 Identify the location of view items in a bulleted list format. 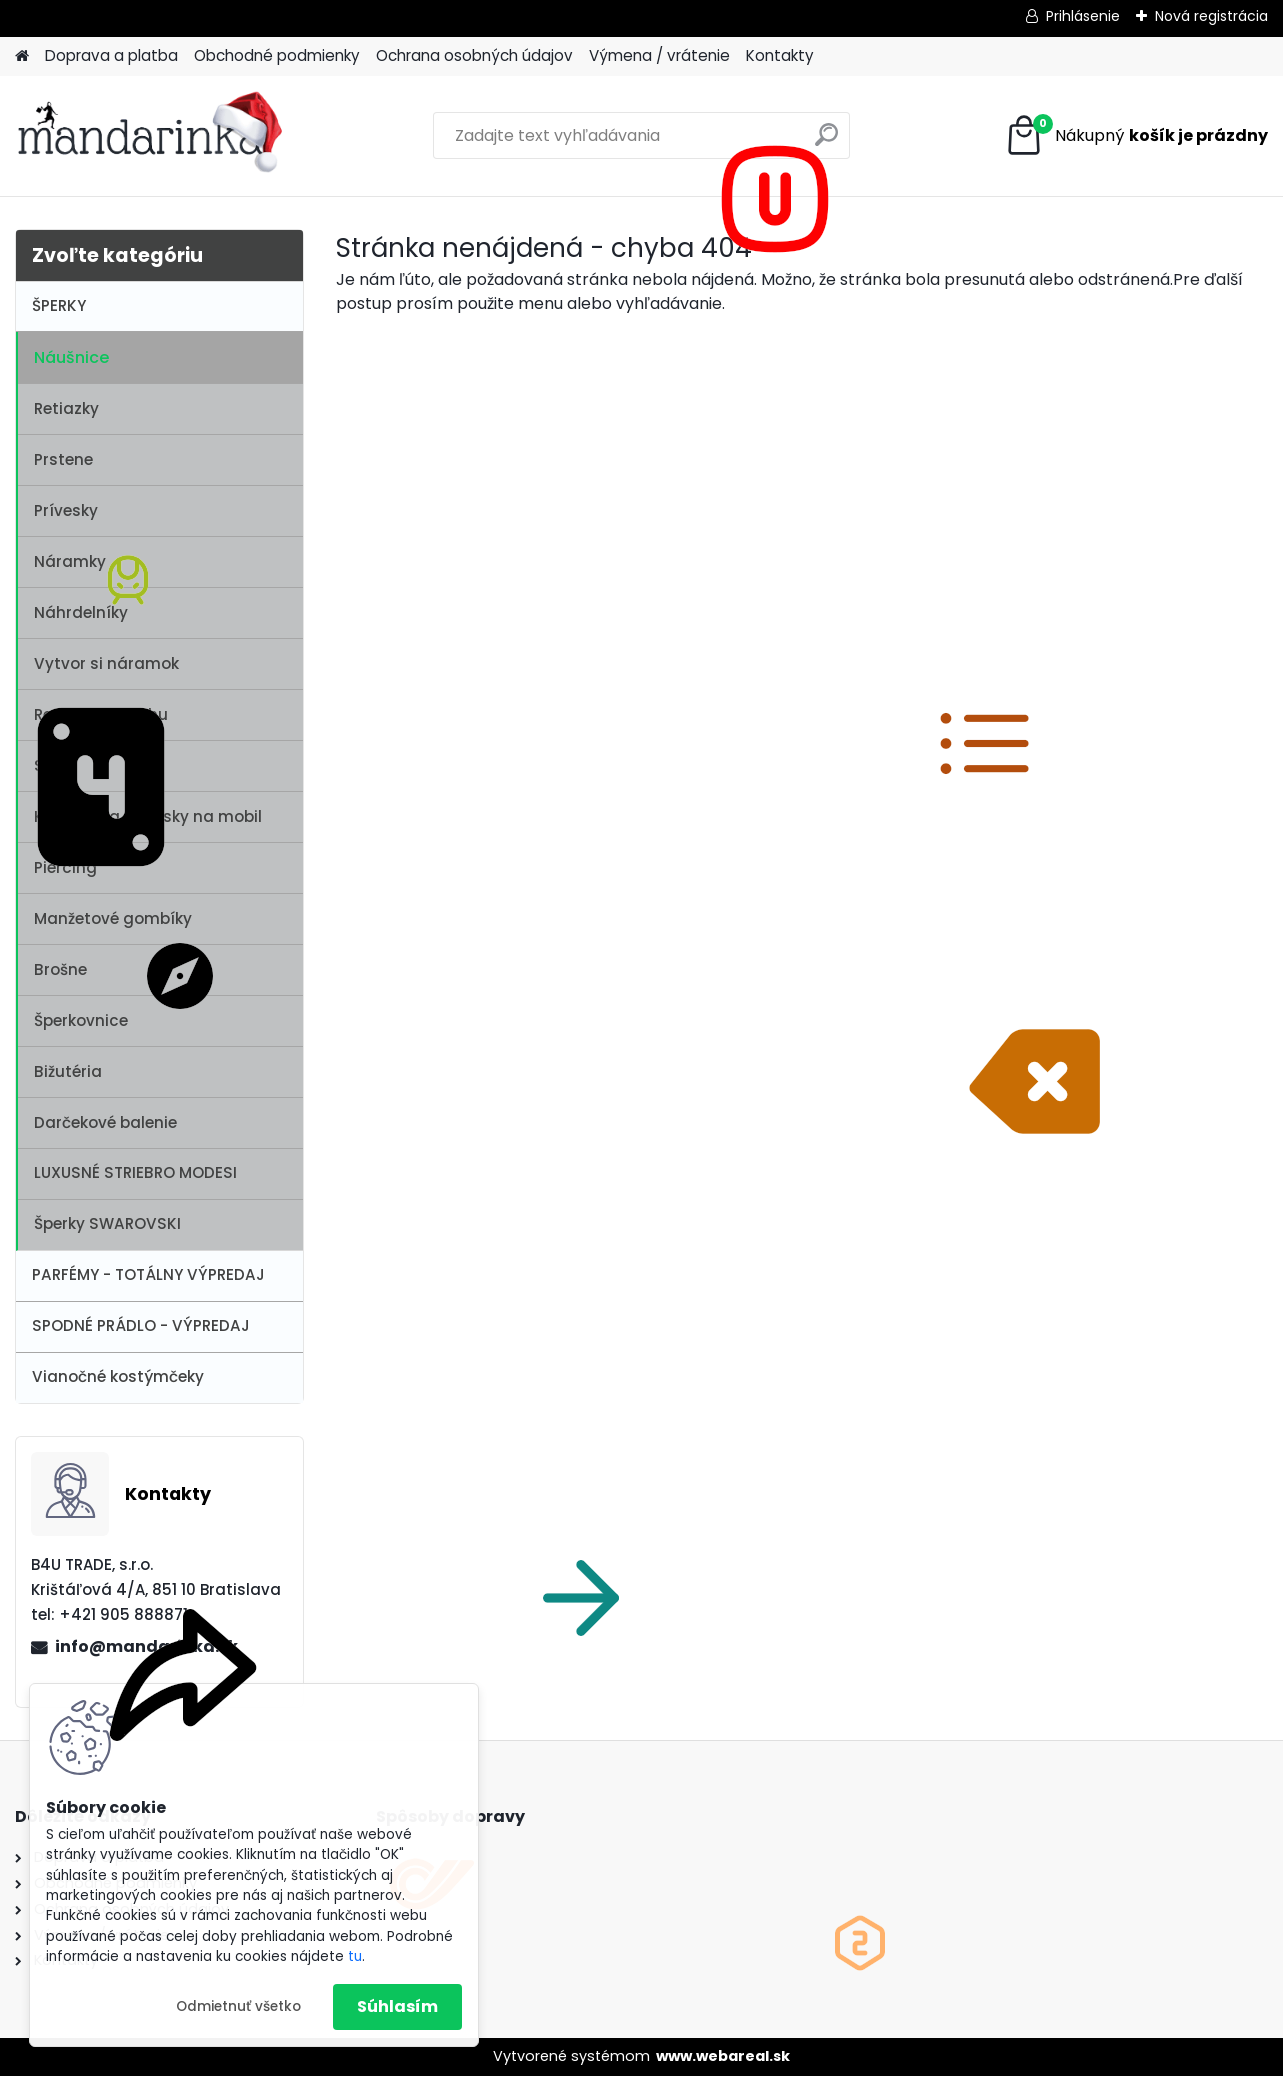
(985, 743).